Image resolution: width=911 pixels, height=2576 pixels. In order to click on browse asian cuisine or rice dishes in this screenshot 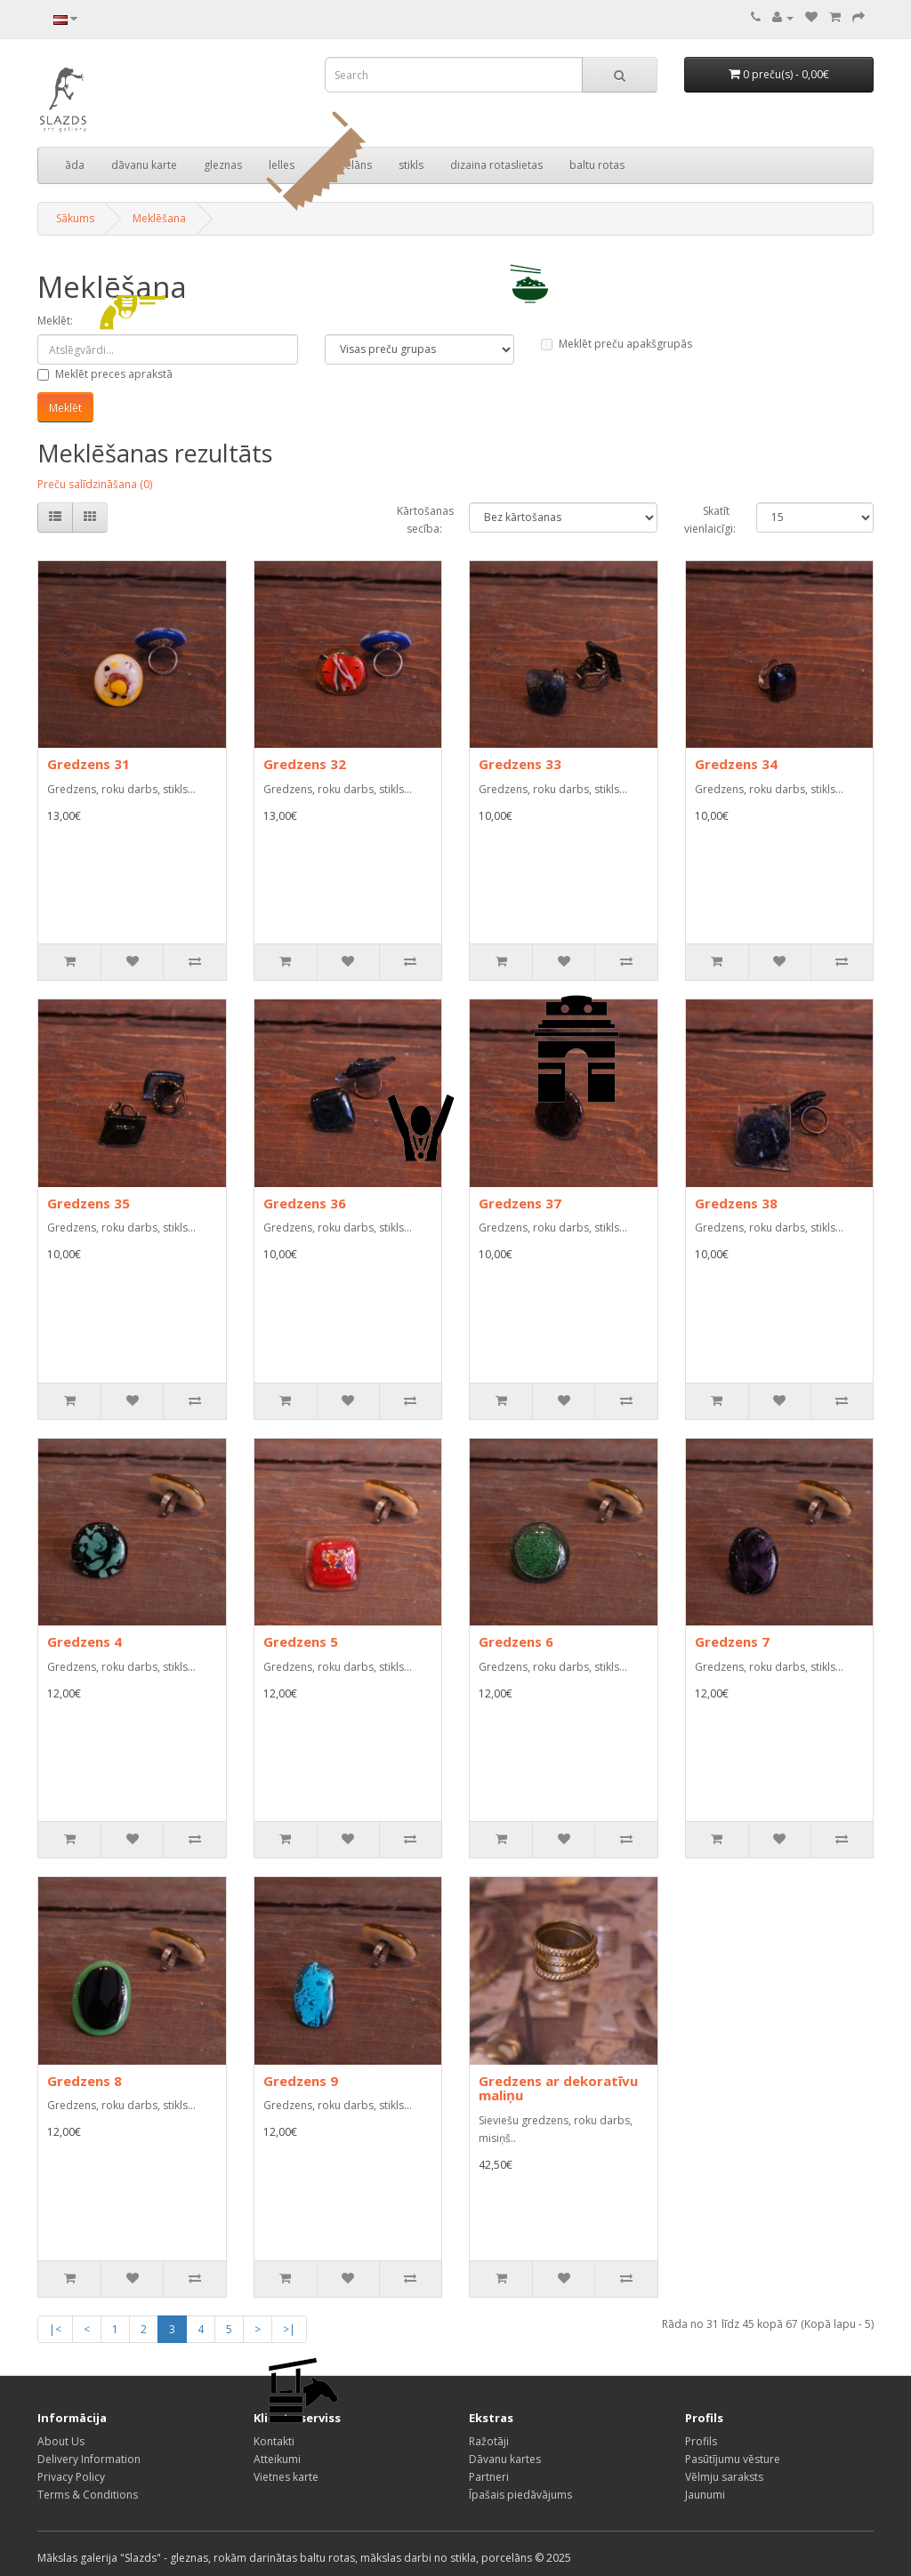, I will do `click(530, 284)`.